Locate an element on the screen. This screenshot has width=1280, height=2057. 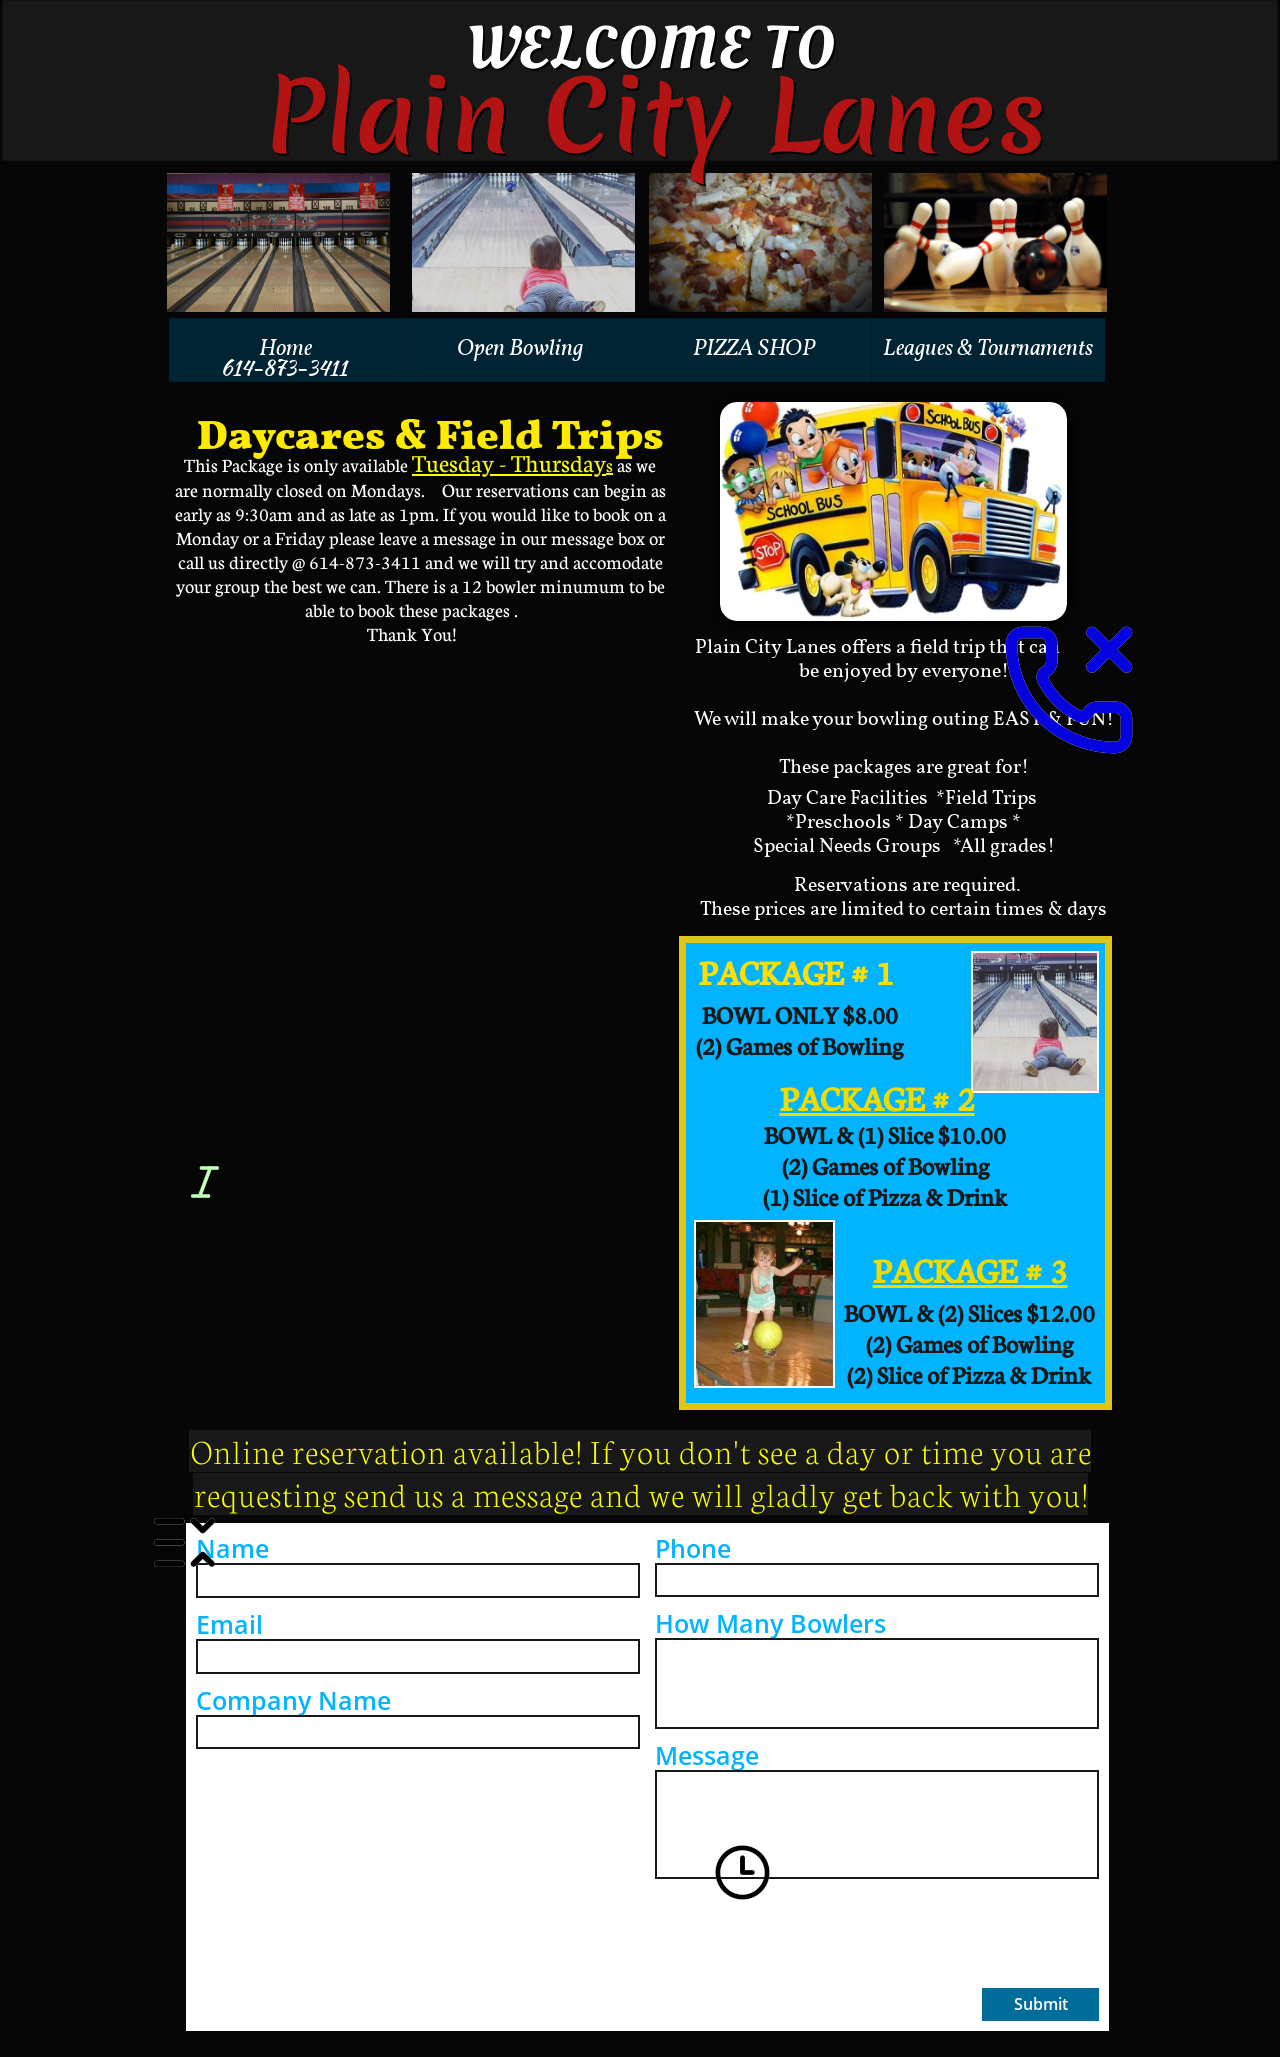
collapse or expand all list items is located at coordinates (184, 1542).